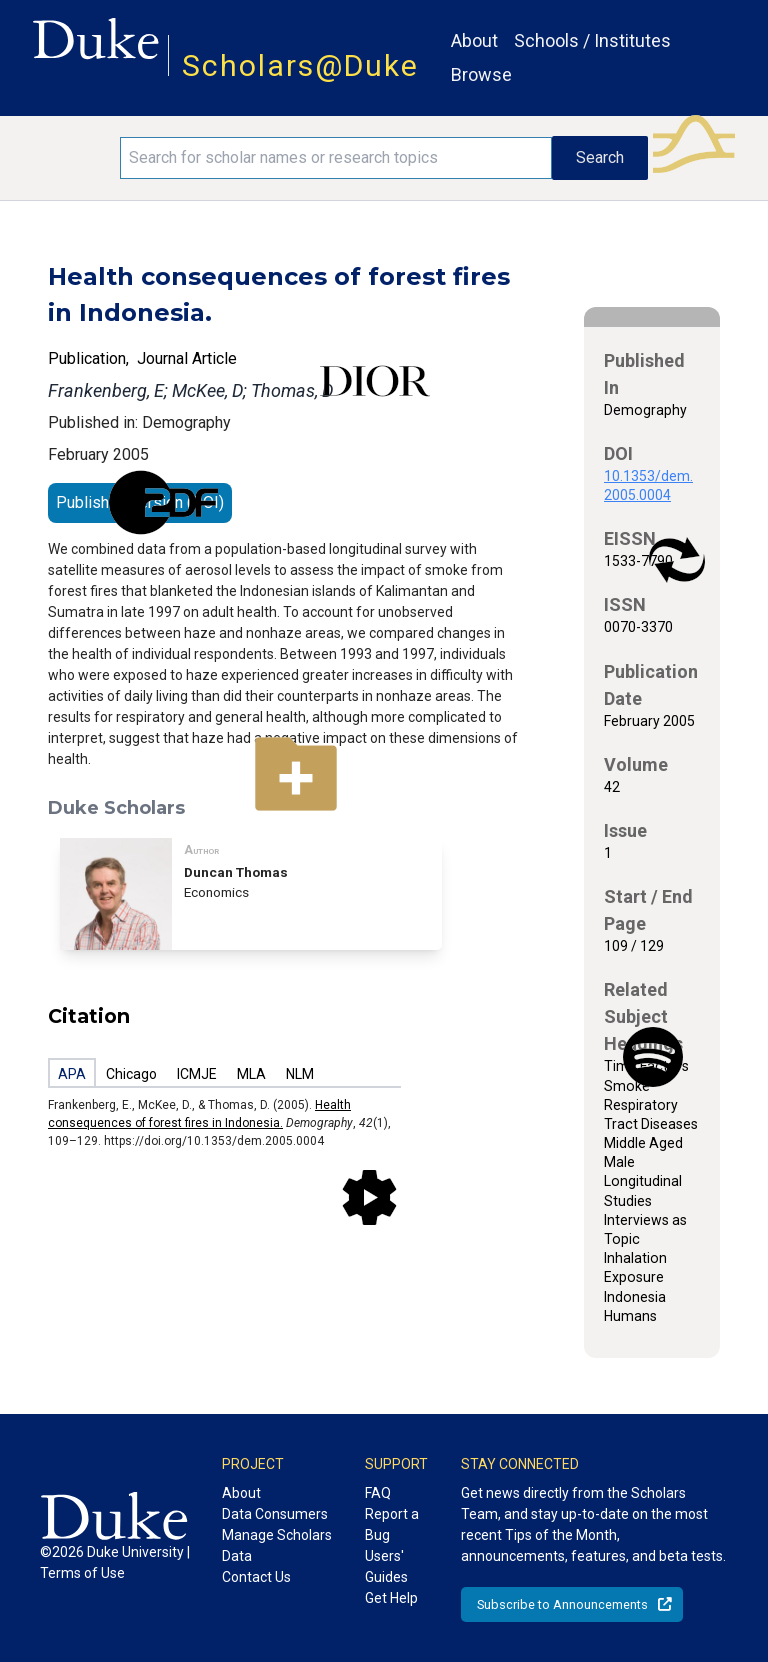 The image size is (768, 1662). Describe the element at coordinates (163, 502) in the screenshot. I see `ZDF German television network logo` at that location.